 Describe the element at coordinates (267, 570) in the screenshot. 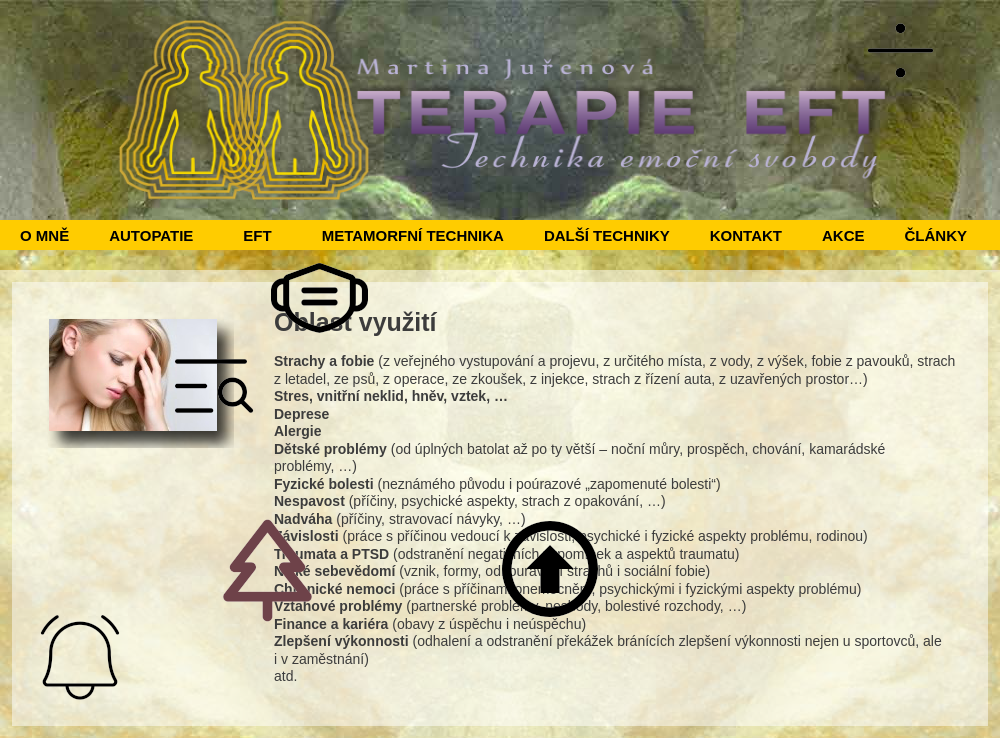

I see `indicates parks or nature areas on a map` at that location.